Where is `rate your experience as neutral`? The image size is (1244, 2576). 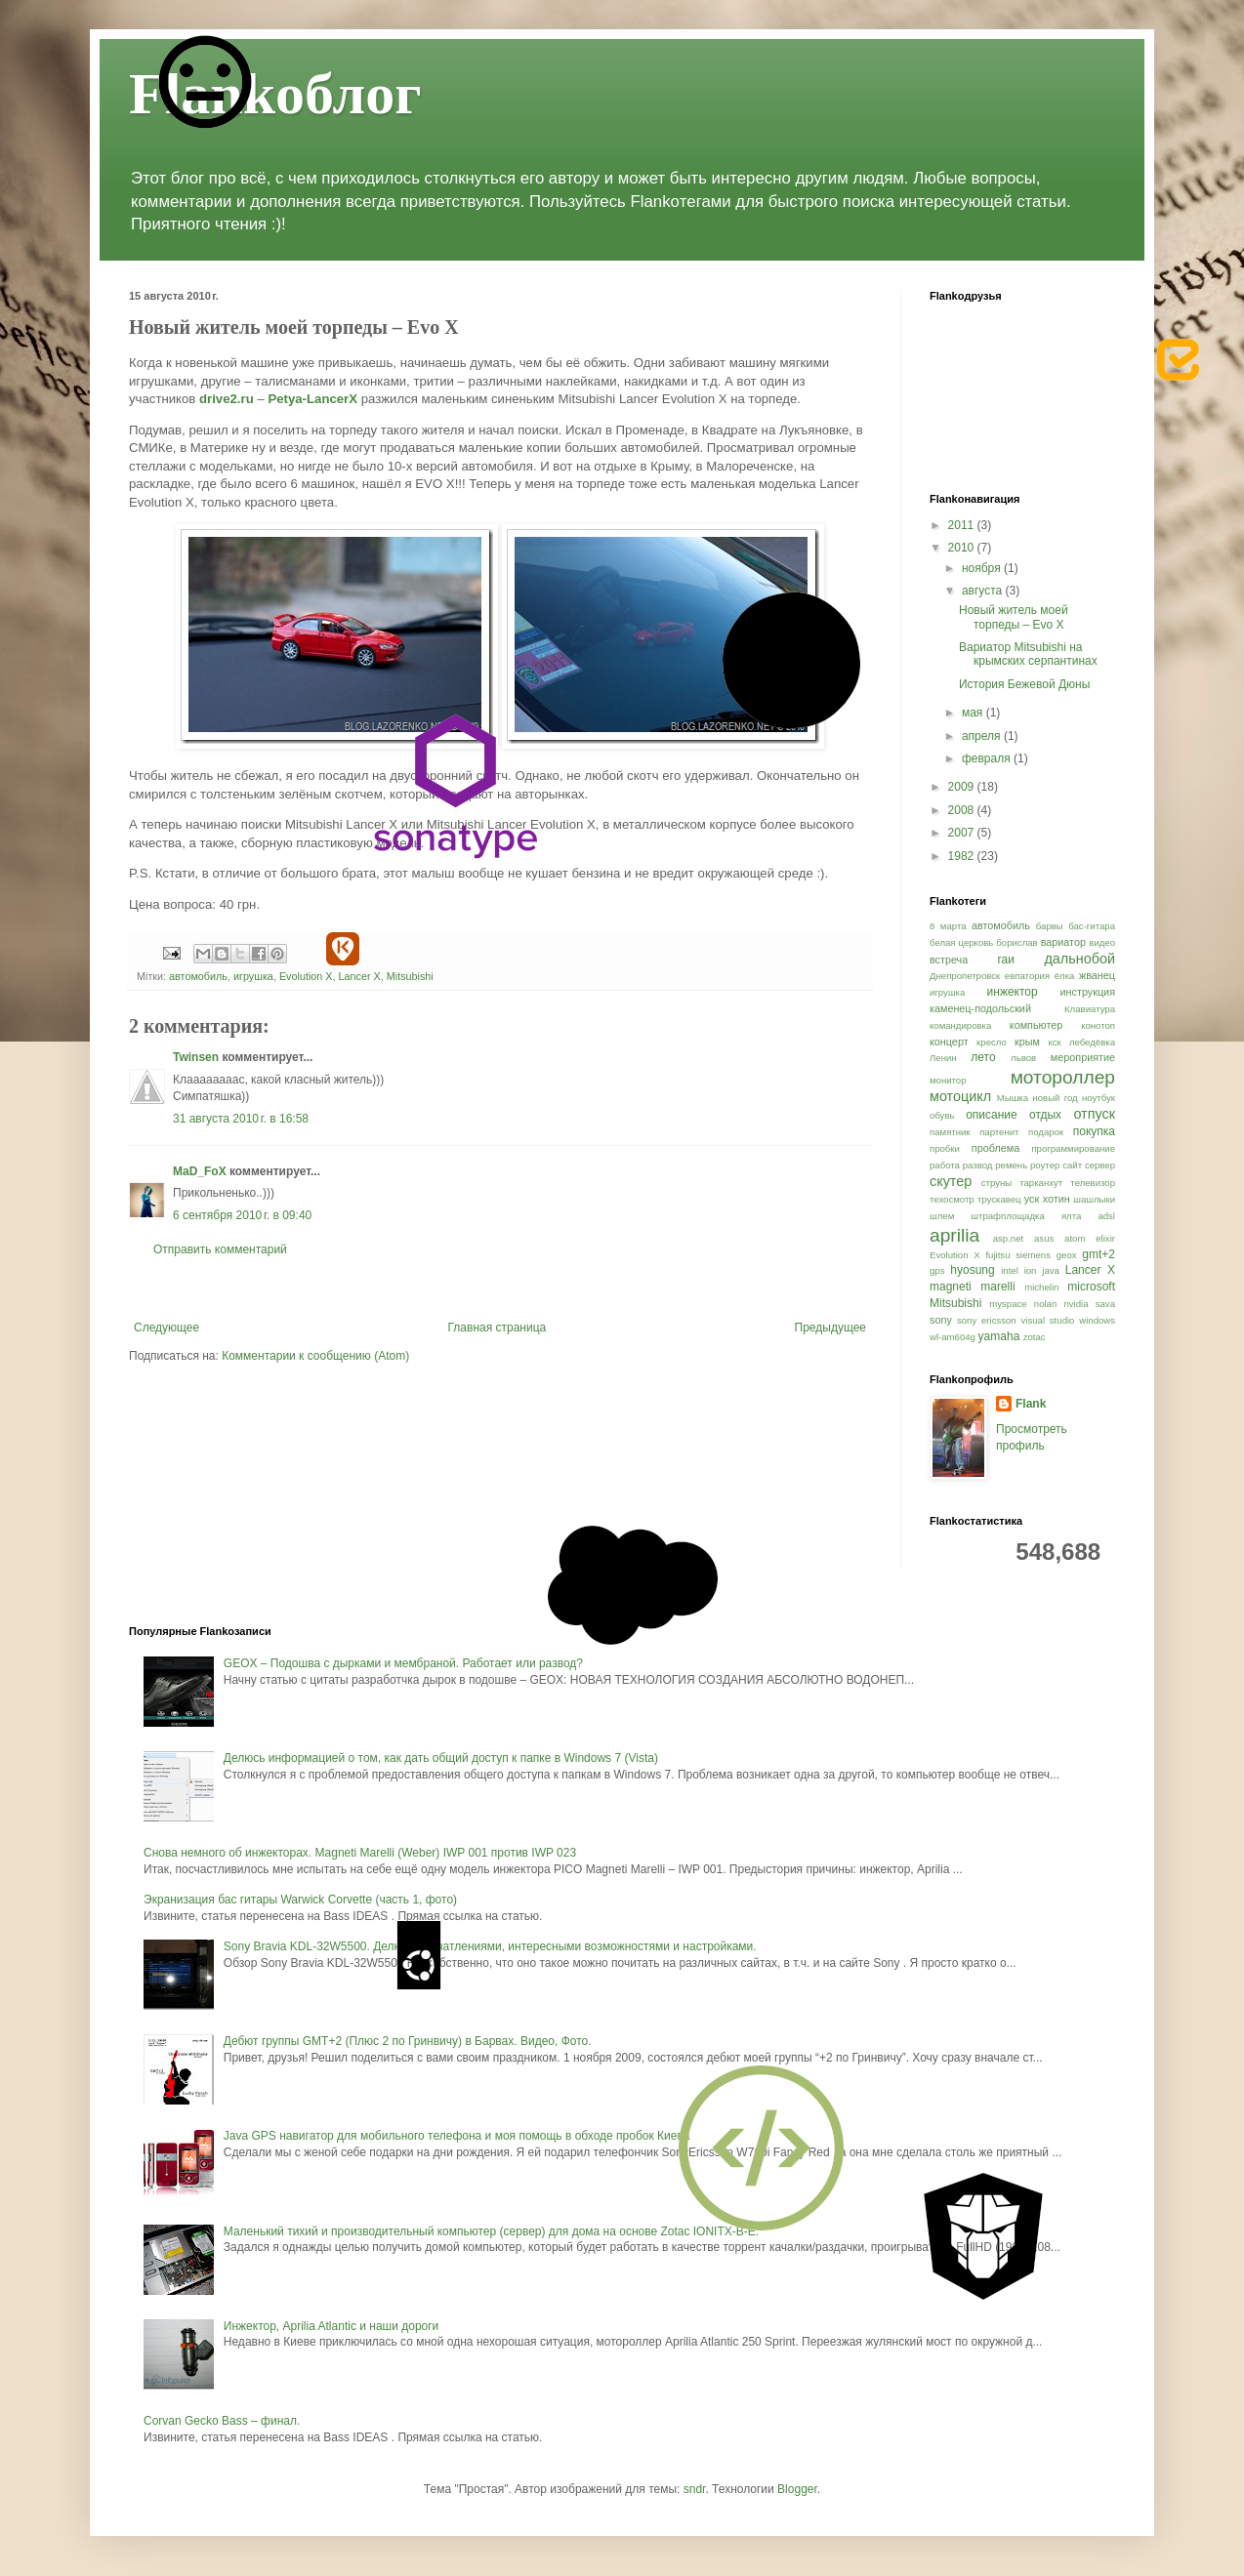 rate your experience as neutral is located at coordinates (205, 82).